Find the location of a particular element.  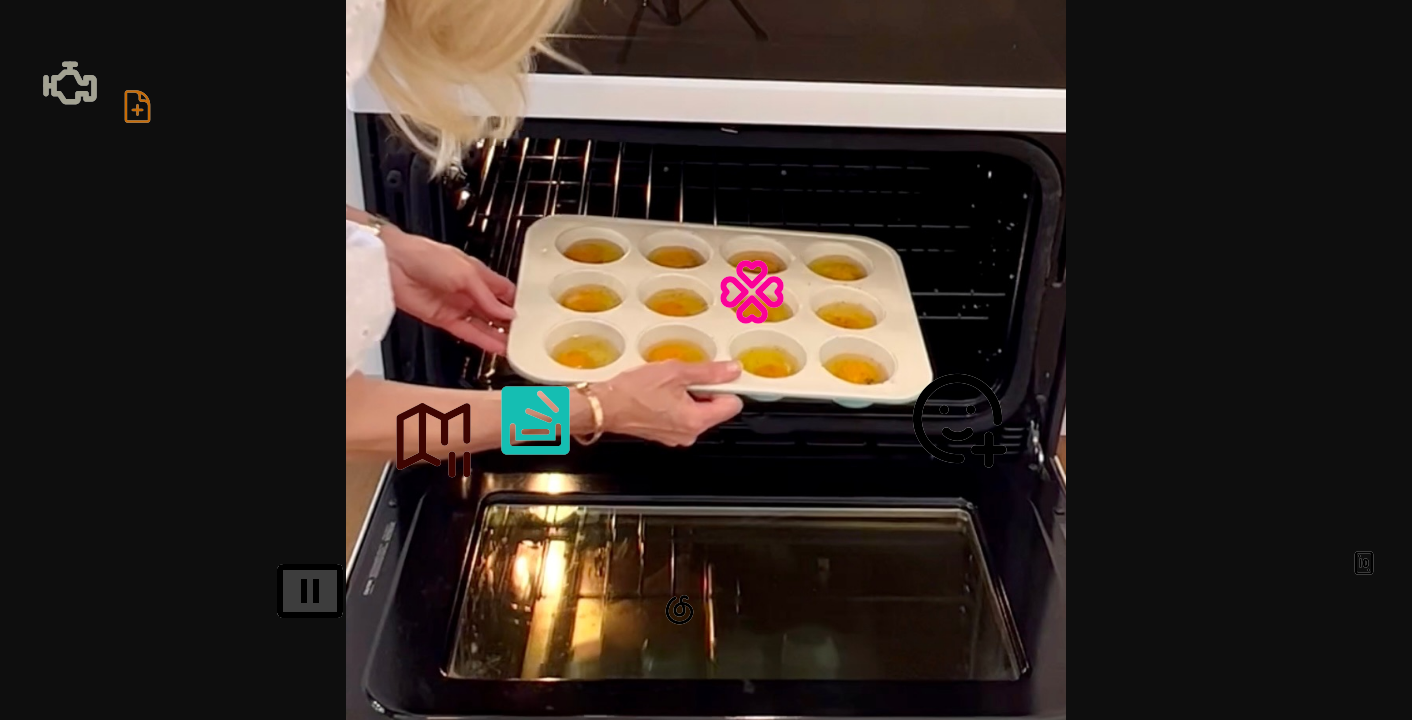

visit stack overflow for developer help is located at coordinates (535, 420).